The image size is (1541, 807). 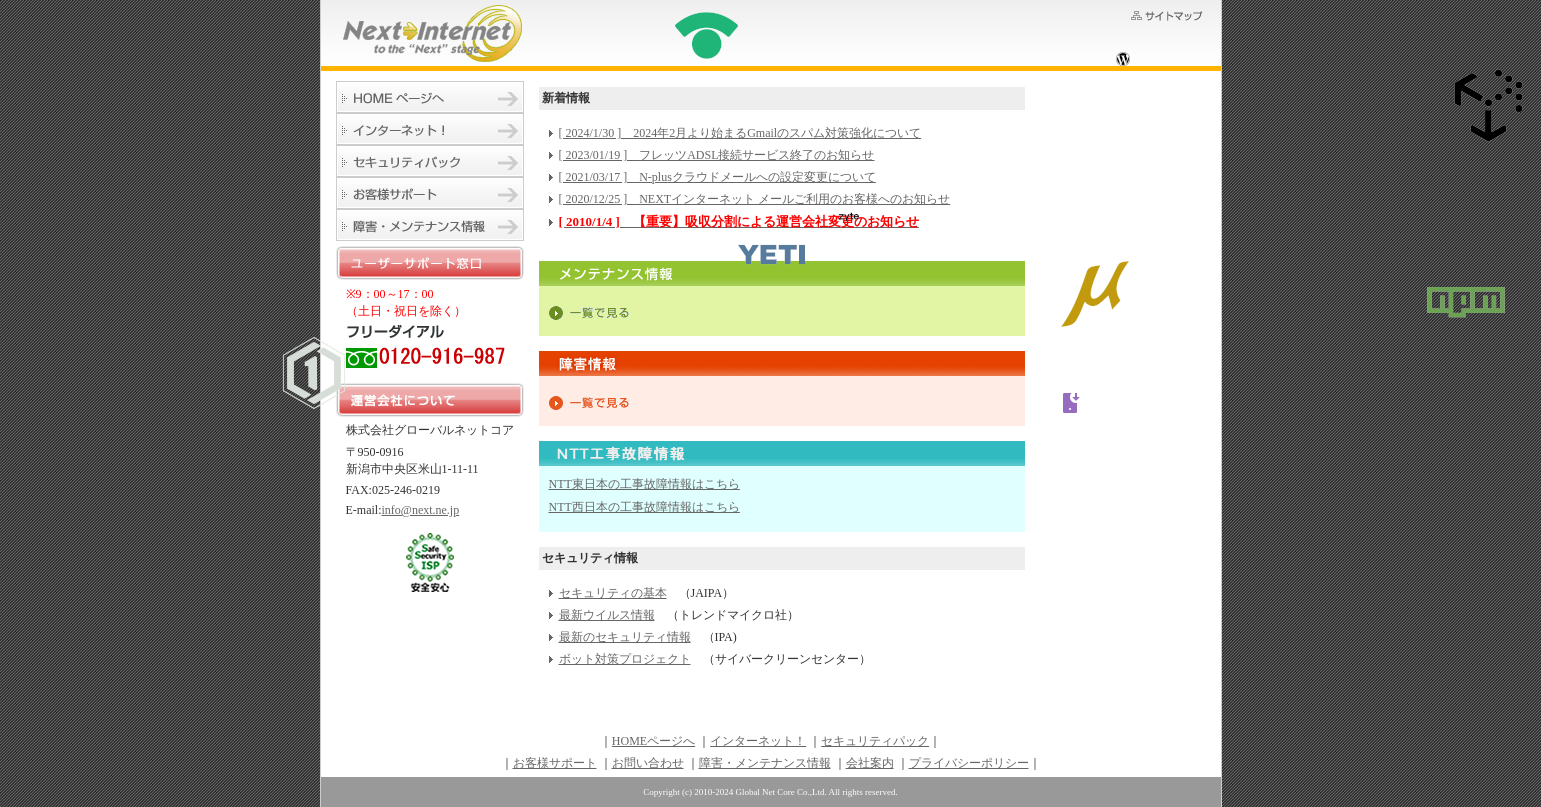 I want to click on download app to mobile device, so click(x=1070, y=403).